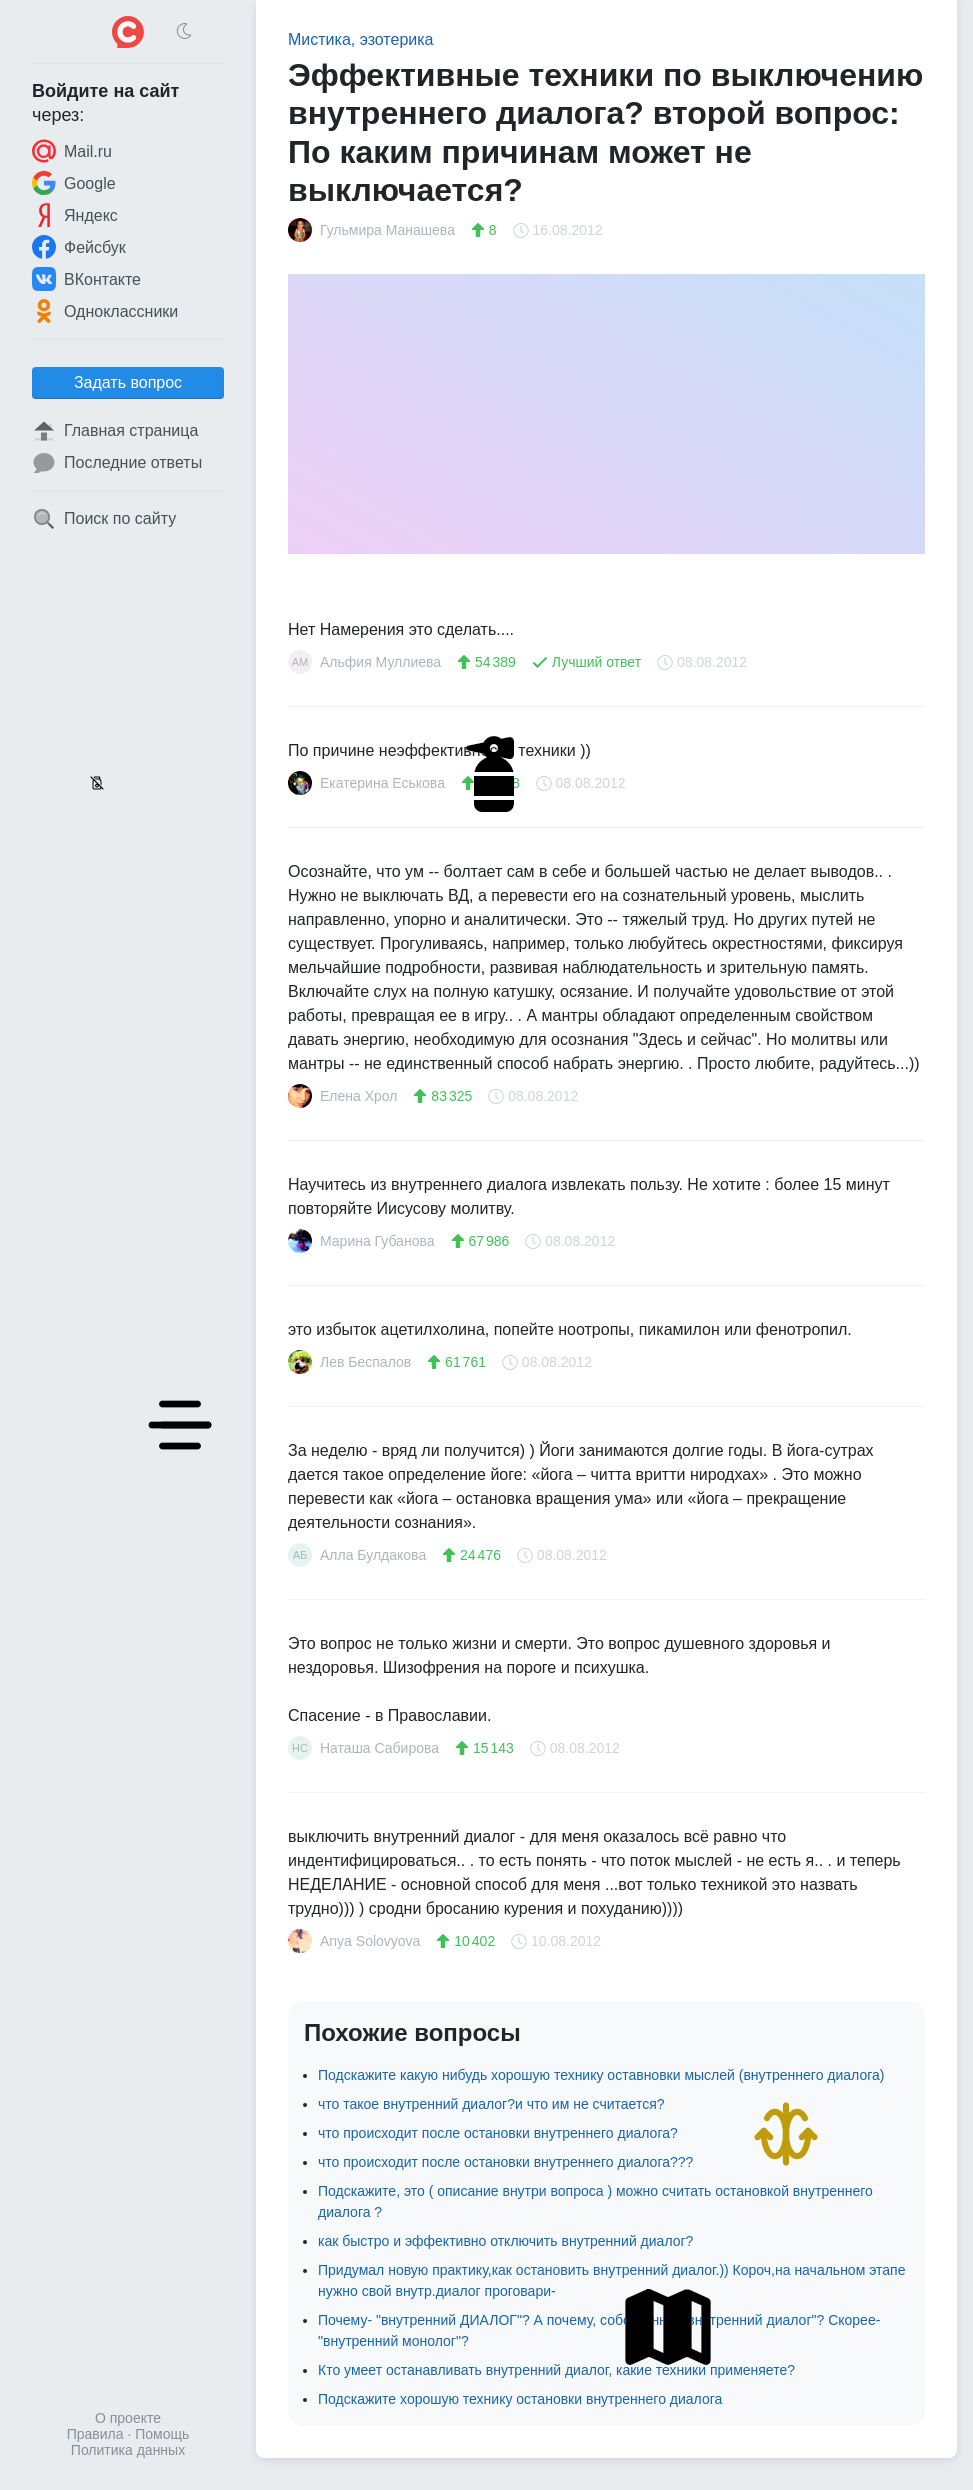 This screenshot has height=2490, width=973. What do you see at coordinates (494, 772) in the screenshot?
I see `locate fire safety equipment` at bounding box center [494, 772].